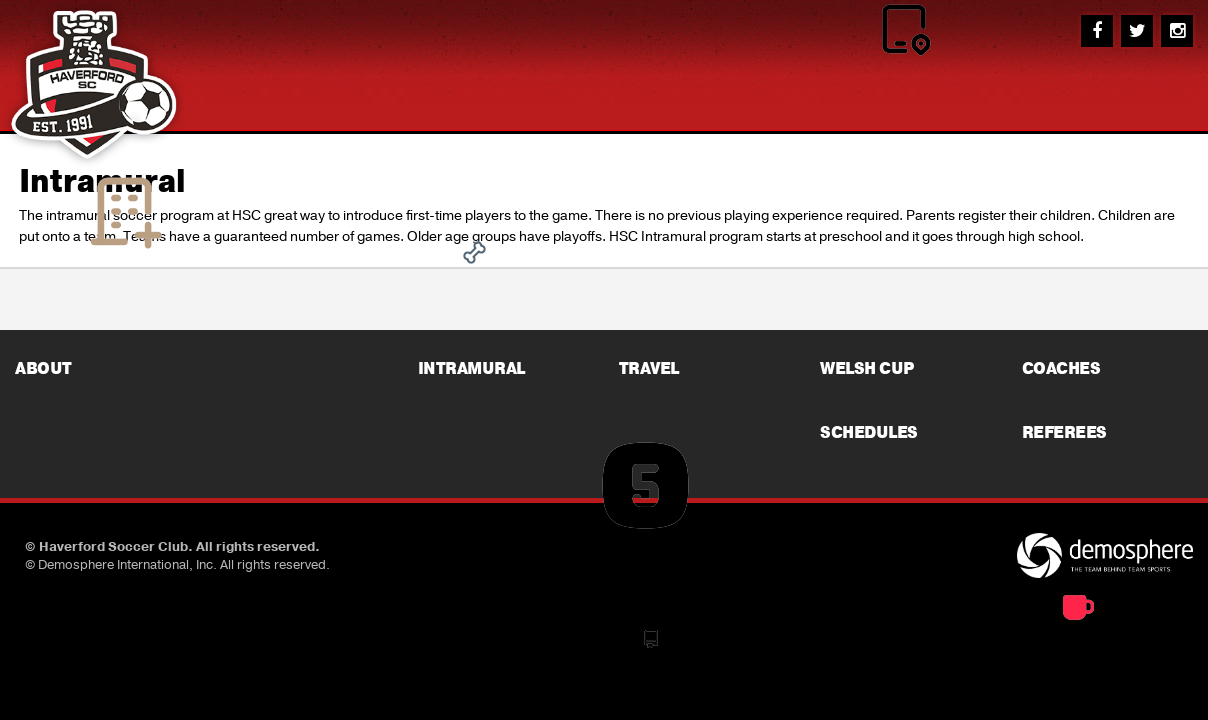 The height and width of the screenshot is (720, 1208). What do you see at coordinates (651, 639) in the screenshot?
I see `access a code repository` at bounding box center [651, 639].